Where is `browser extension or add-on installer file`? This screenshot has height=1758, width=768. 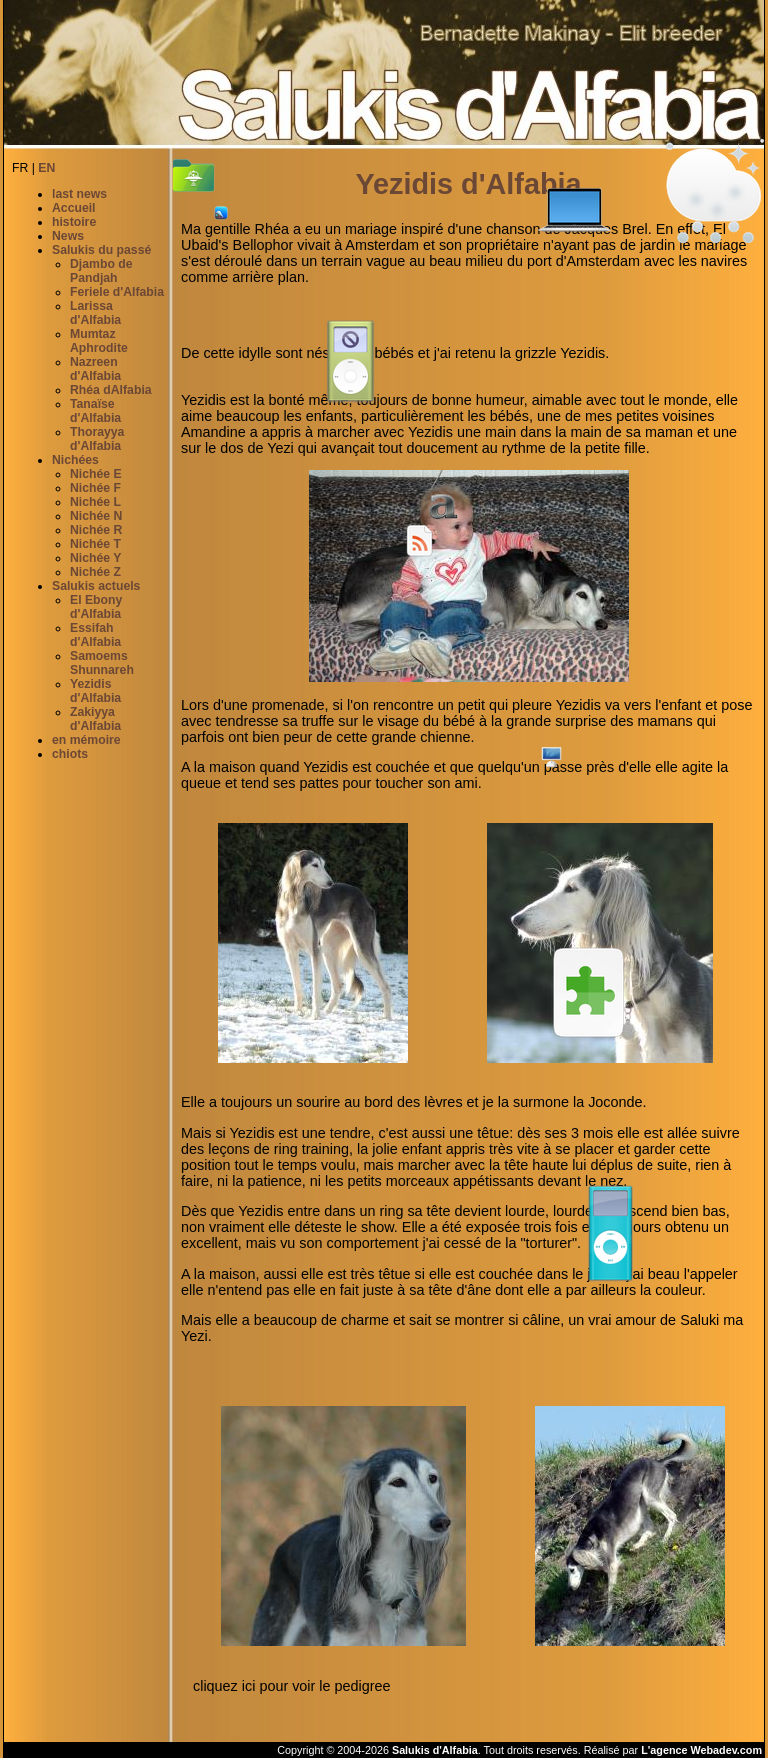
browser extension or add-on installer file is located at coordinates (588, 992).